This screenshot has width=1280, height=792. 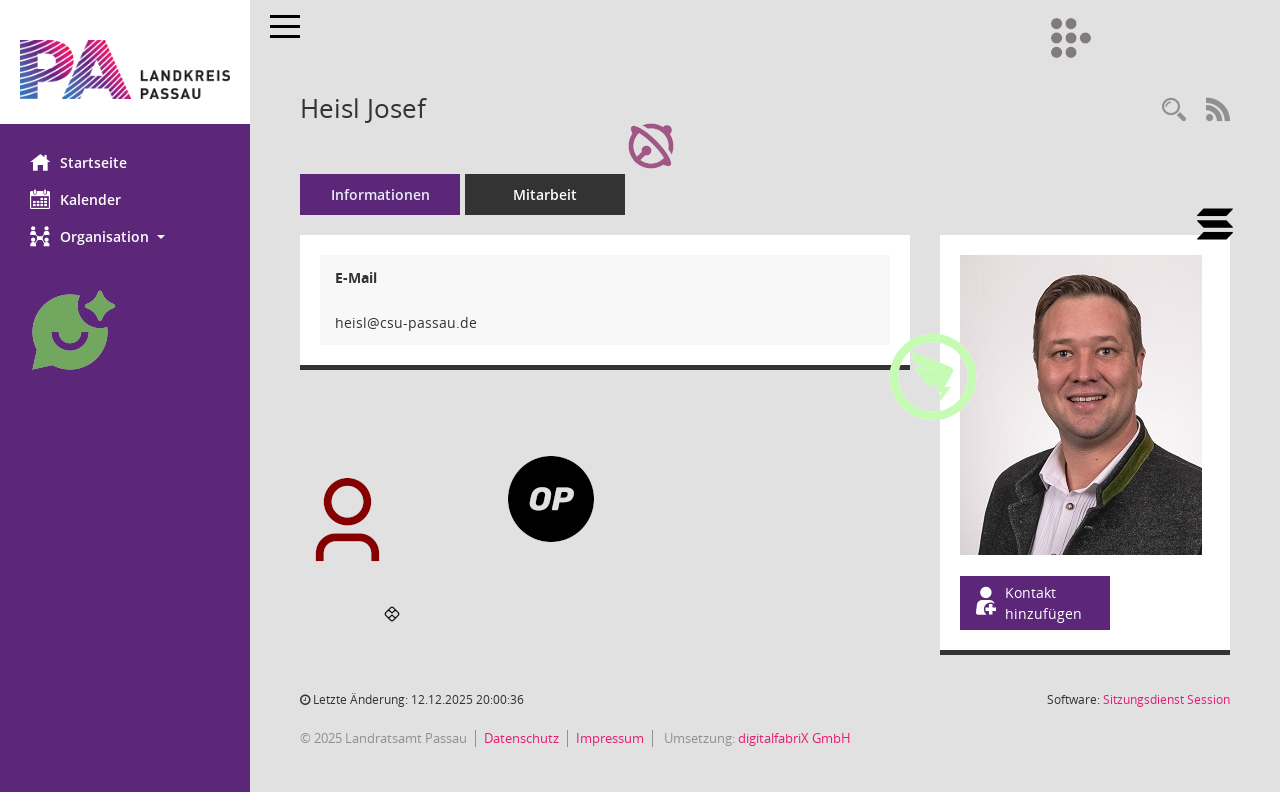 I want to click on solana blockchain platform logo, so click(x=1215, y=224).